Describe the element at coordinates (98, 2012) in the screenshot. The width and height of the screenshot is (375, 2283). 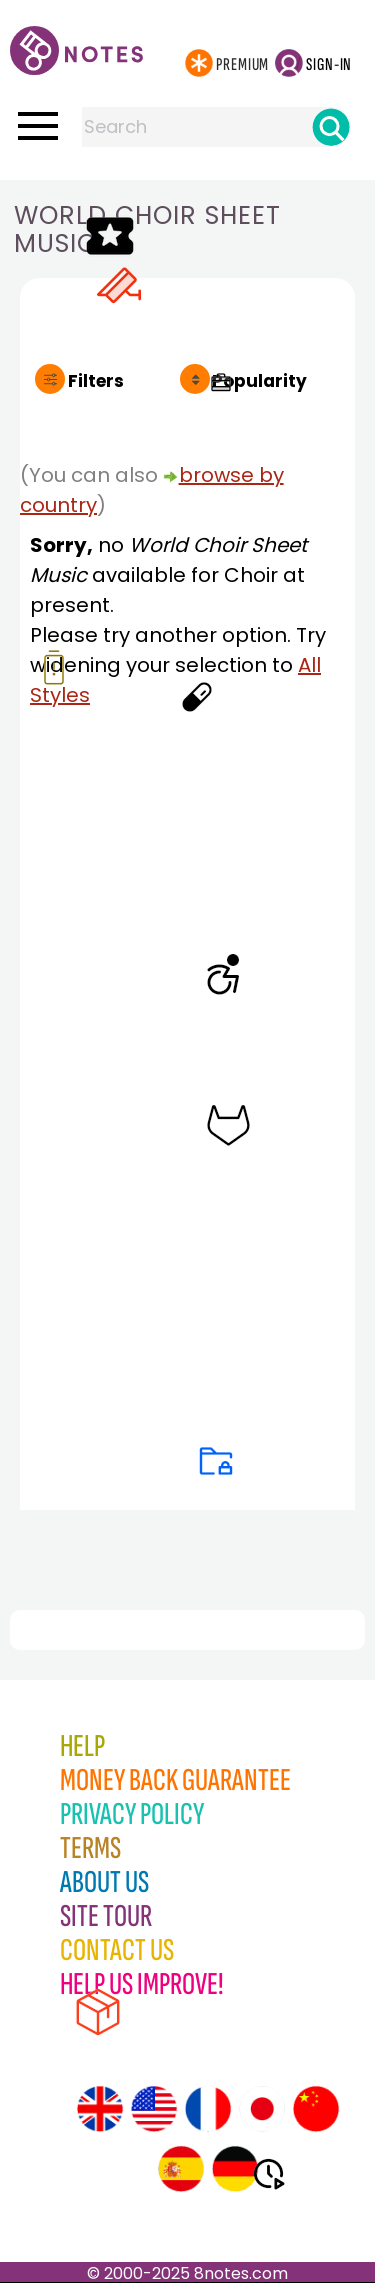
I see `view order shipment details` at that location.